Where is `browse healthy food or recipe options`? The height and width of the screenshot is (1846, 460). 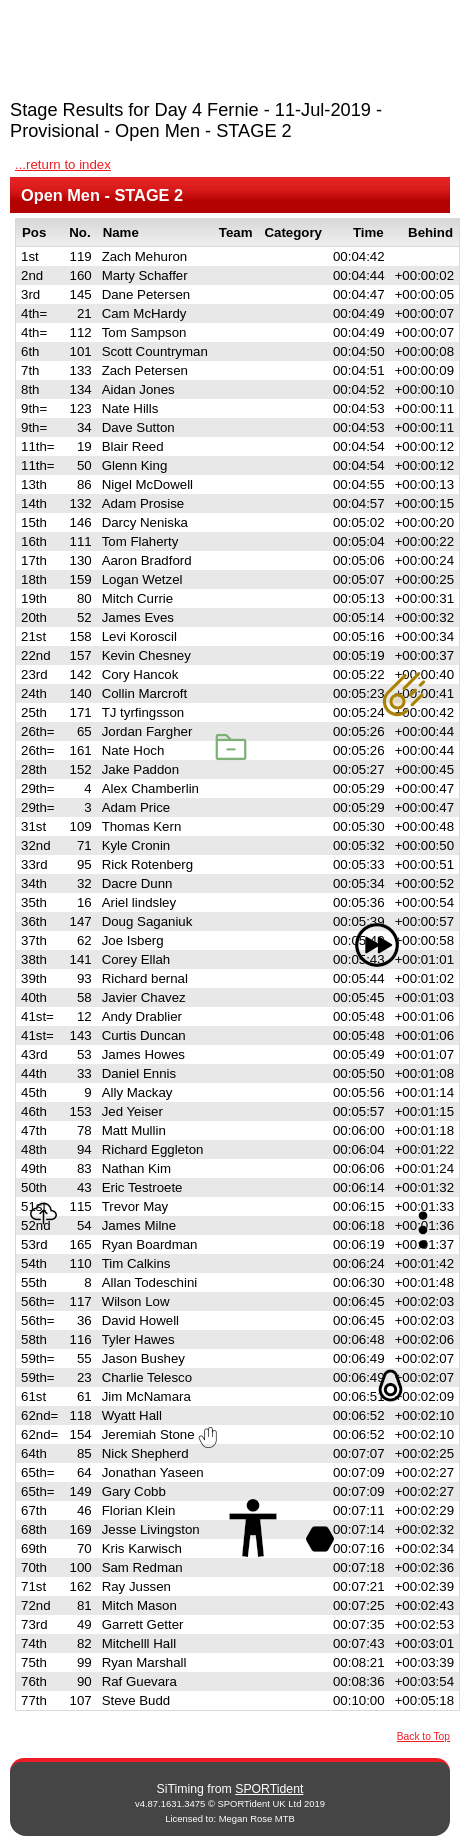 browse healthy food or recipe options is located at coordinates (390, 1385).